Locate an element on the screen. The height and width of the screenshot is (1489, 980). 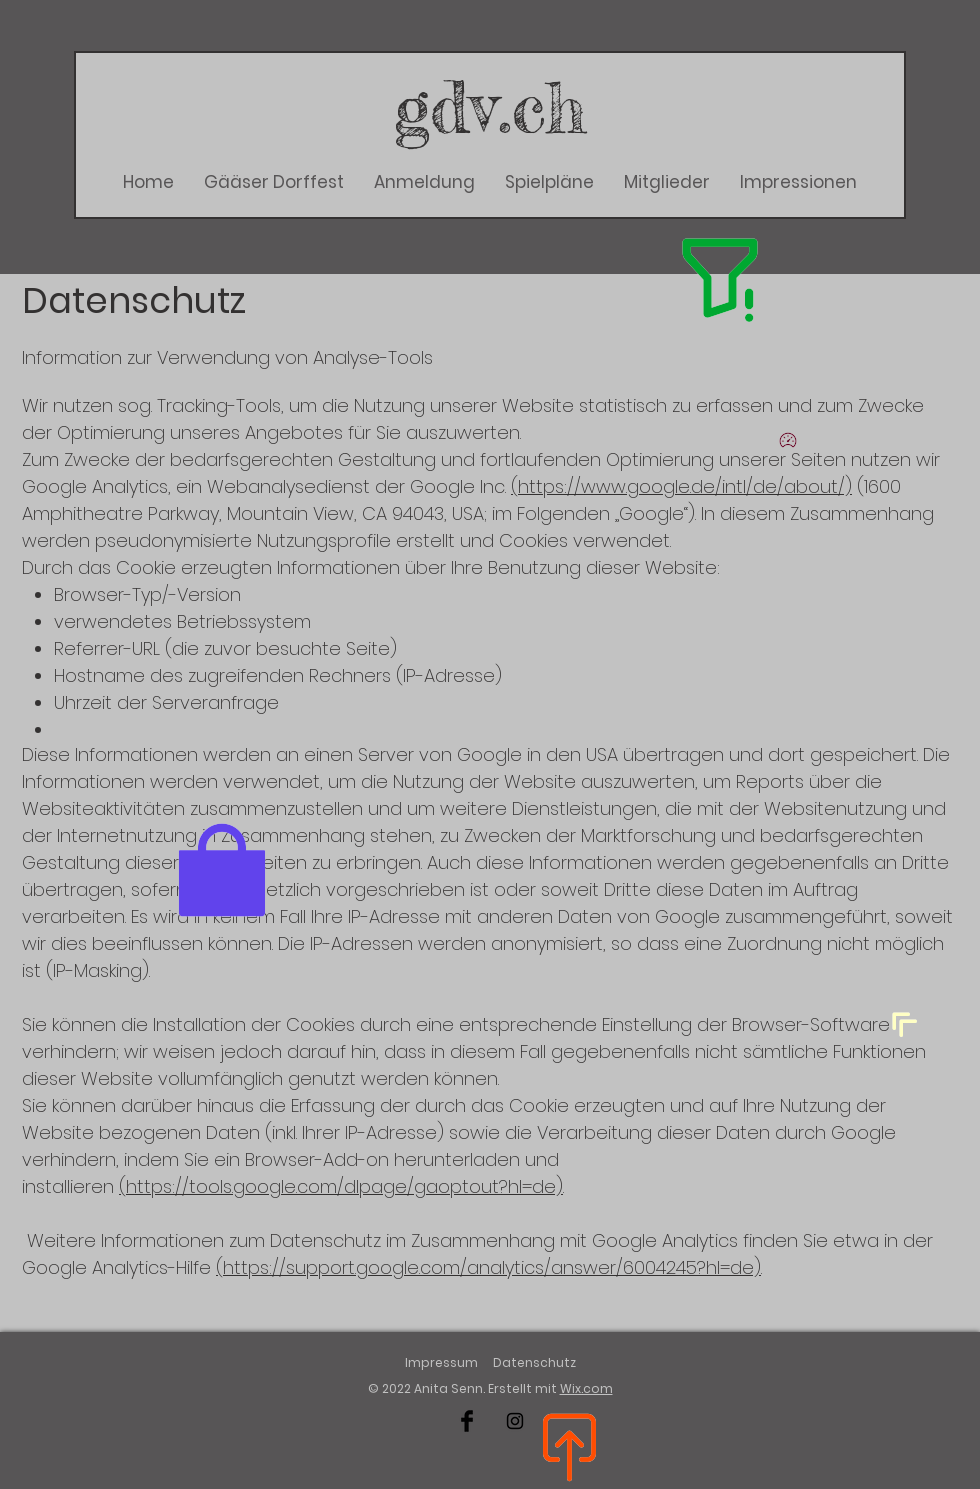
view your shopping bag is located at coordinates (222, 870).